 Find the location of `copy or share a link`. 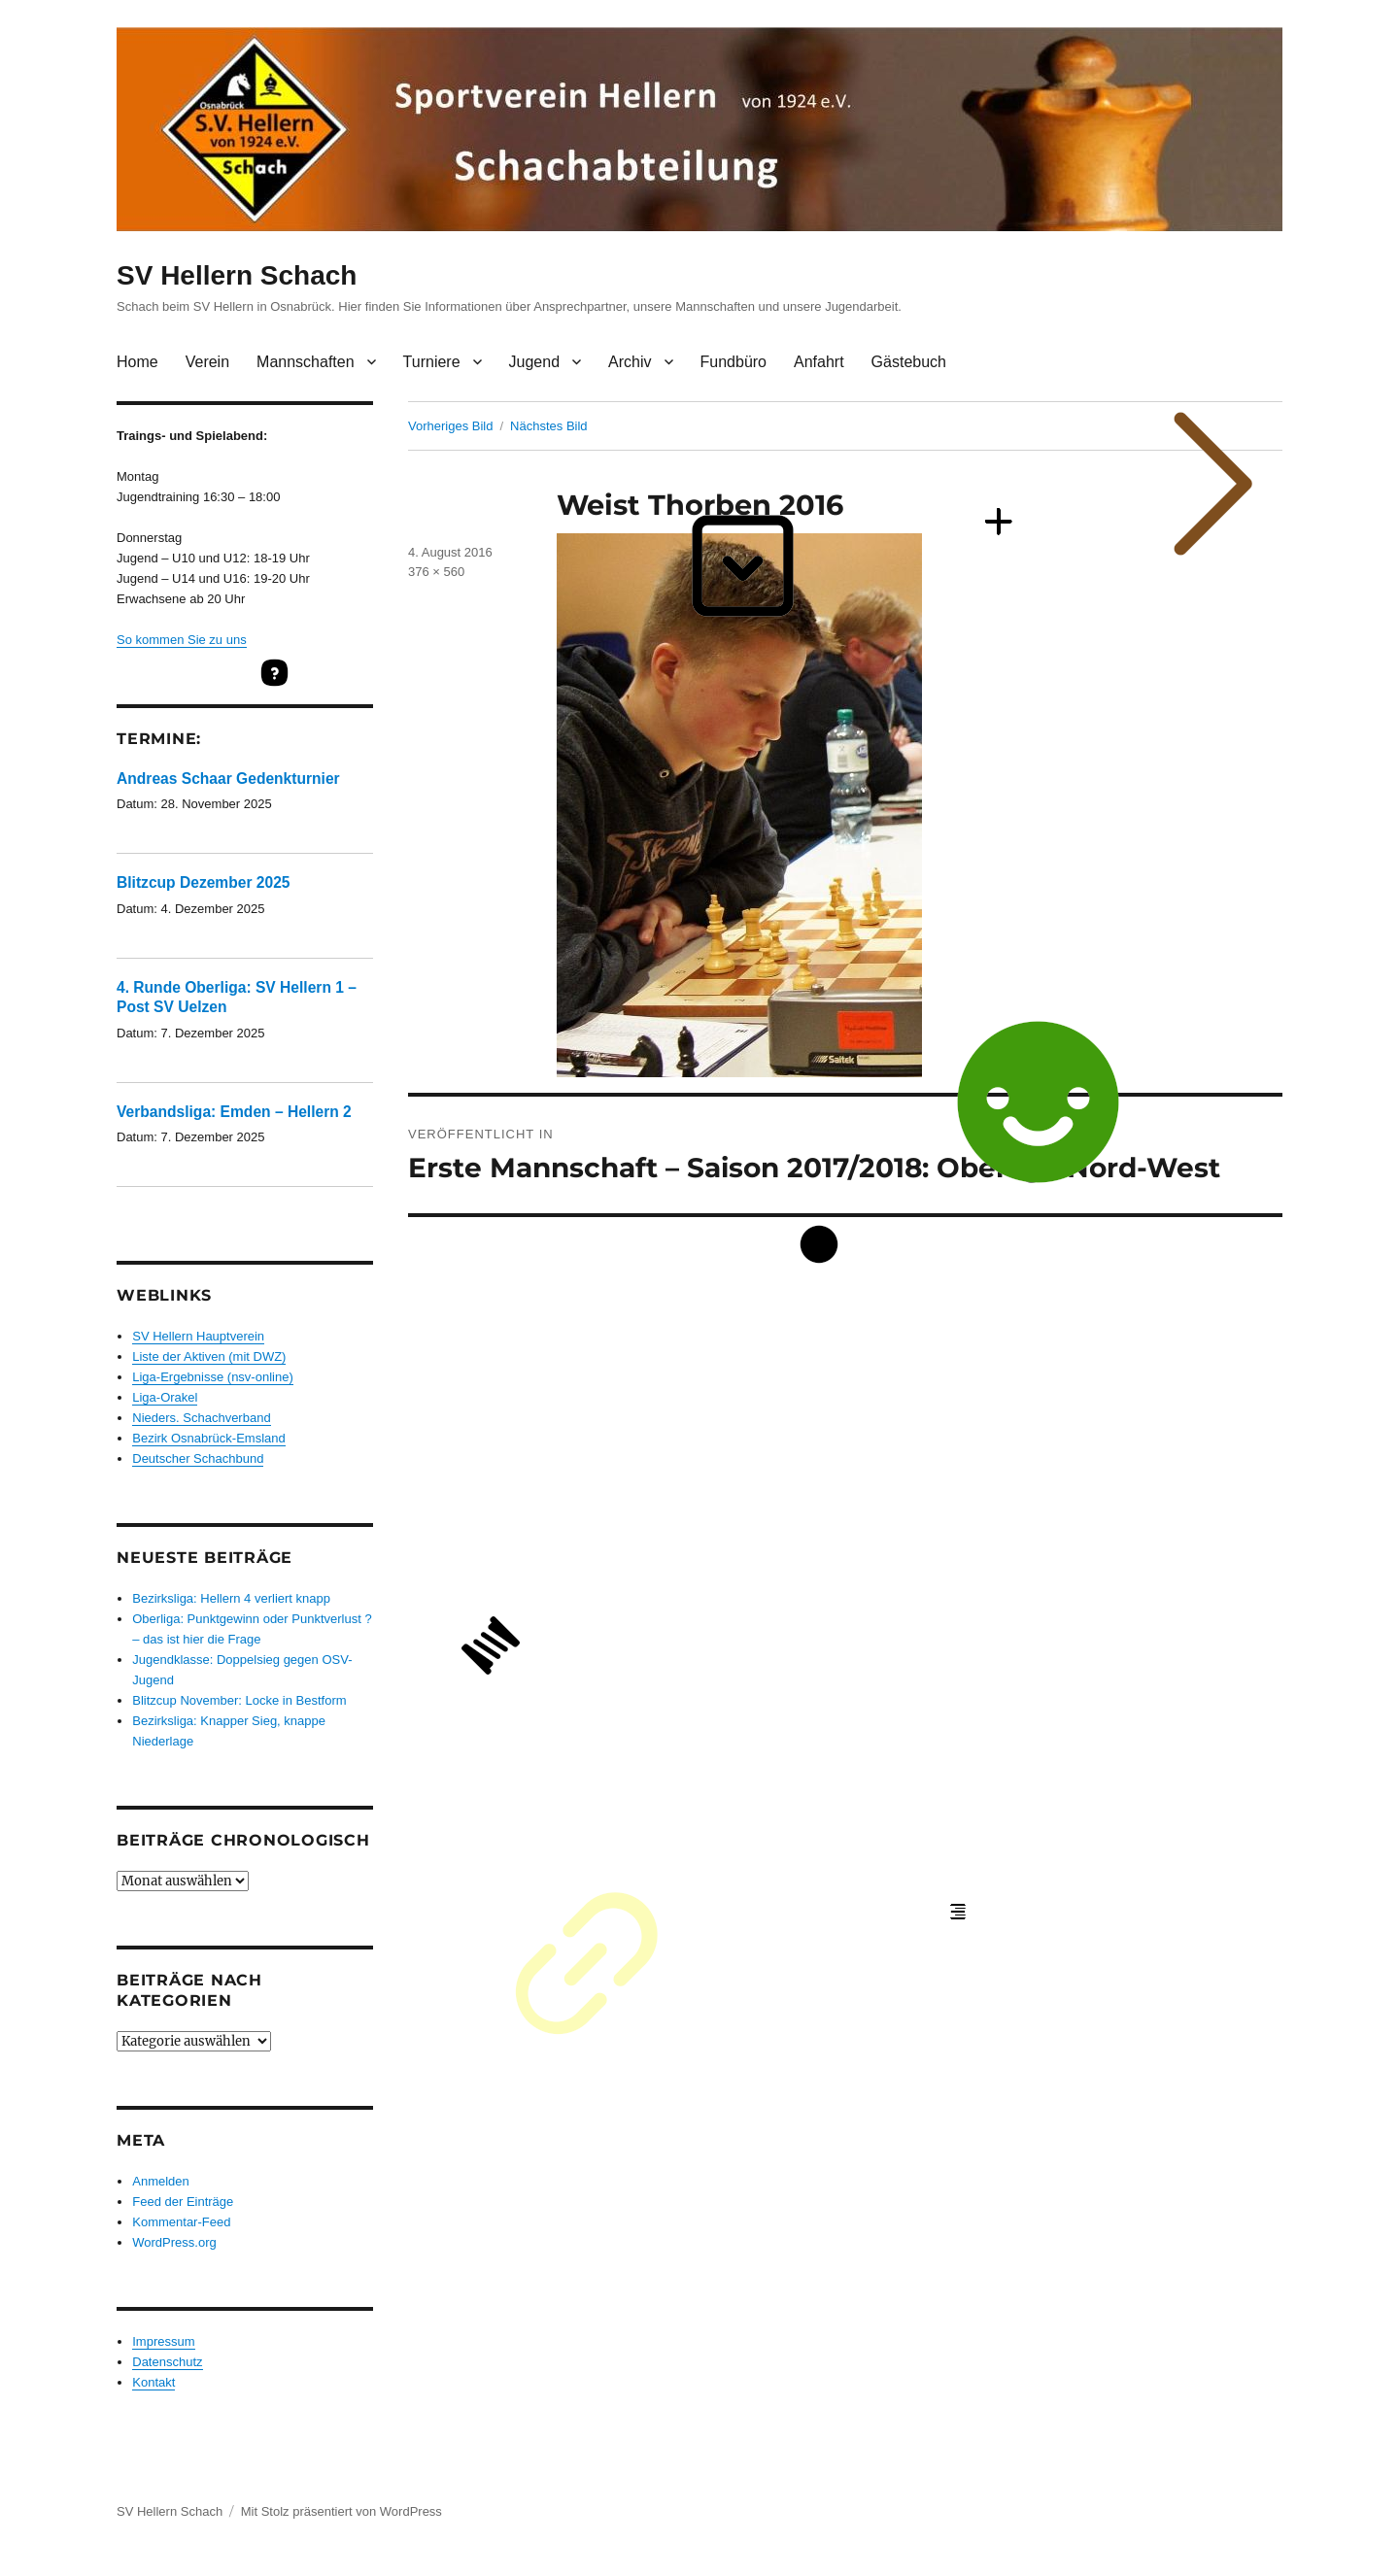

copy or share a link is located at coordinates (585, 1965).